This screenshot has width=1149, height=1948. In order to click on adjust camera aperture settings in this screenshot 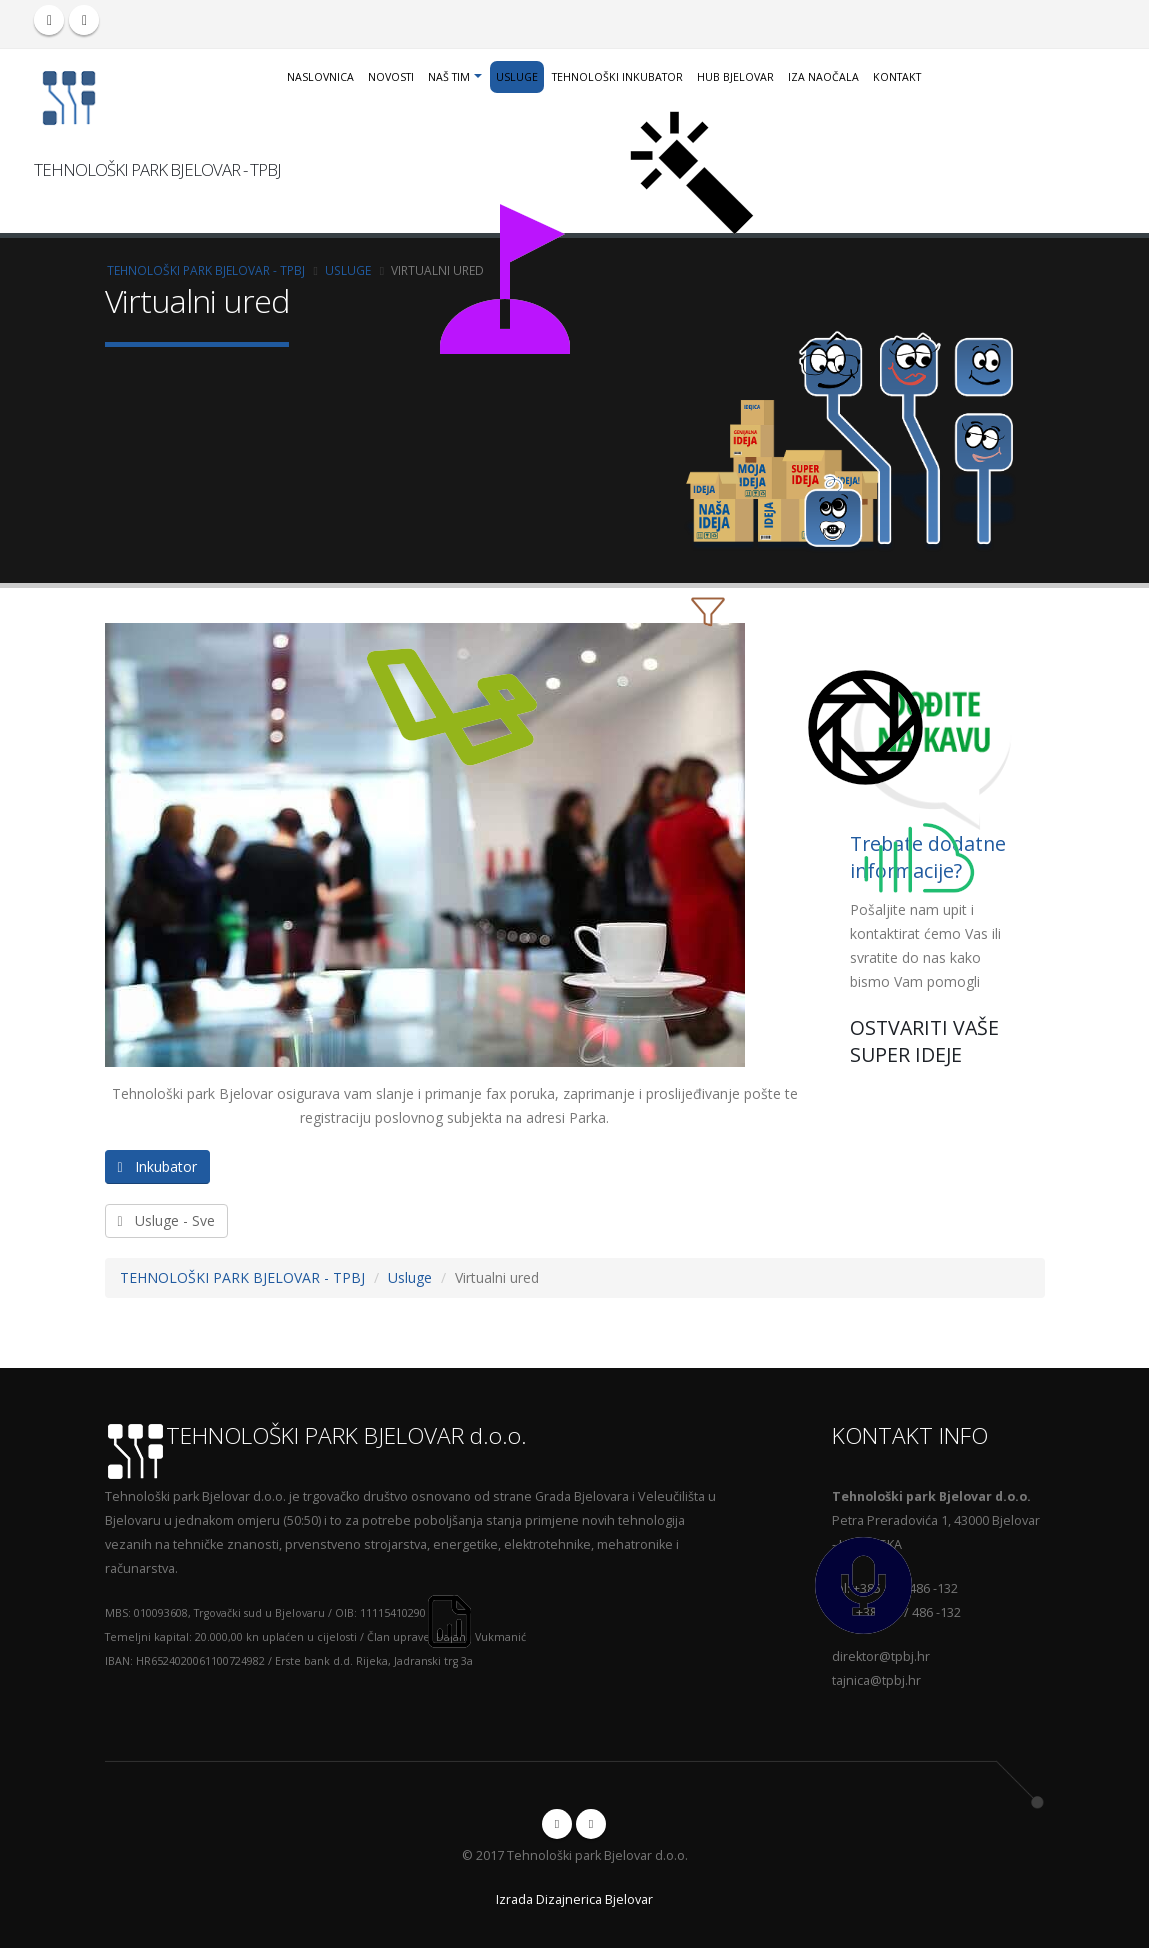, I will do `click(865, 727)`.